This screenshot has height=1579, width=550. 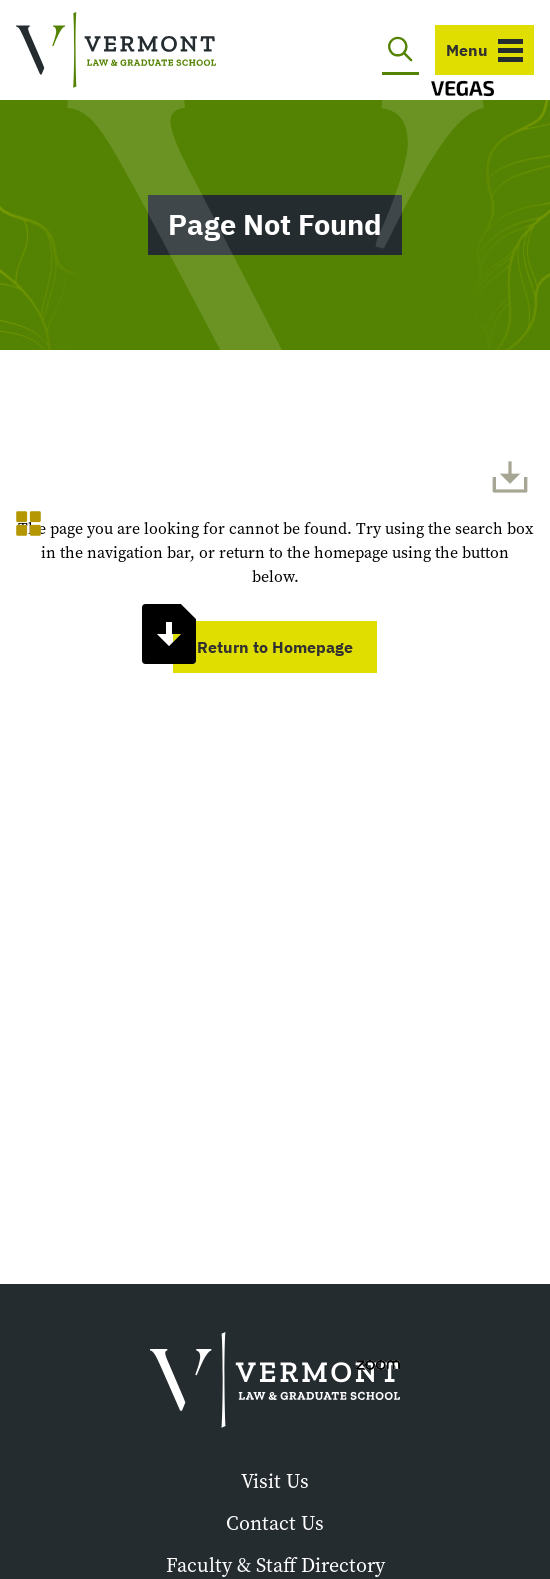 I want to click on download this file, so click(x=169, y=634).